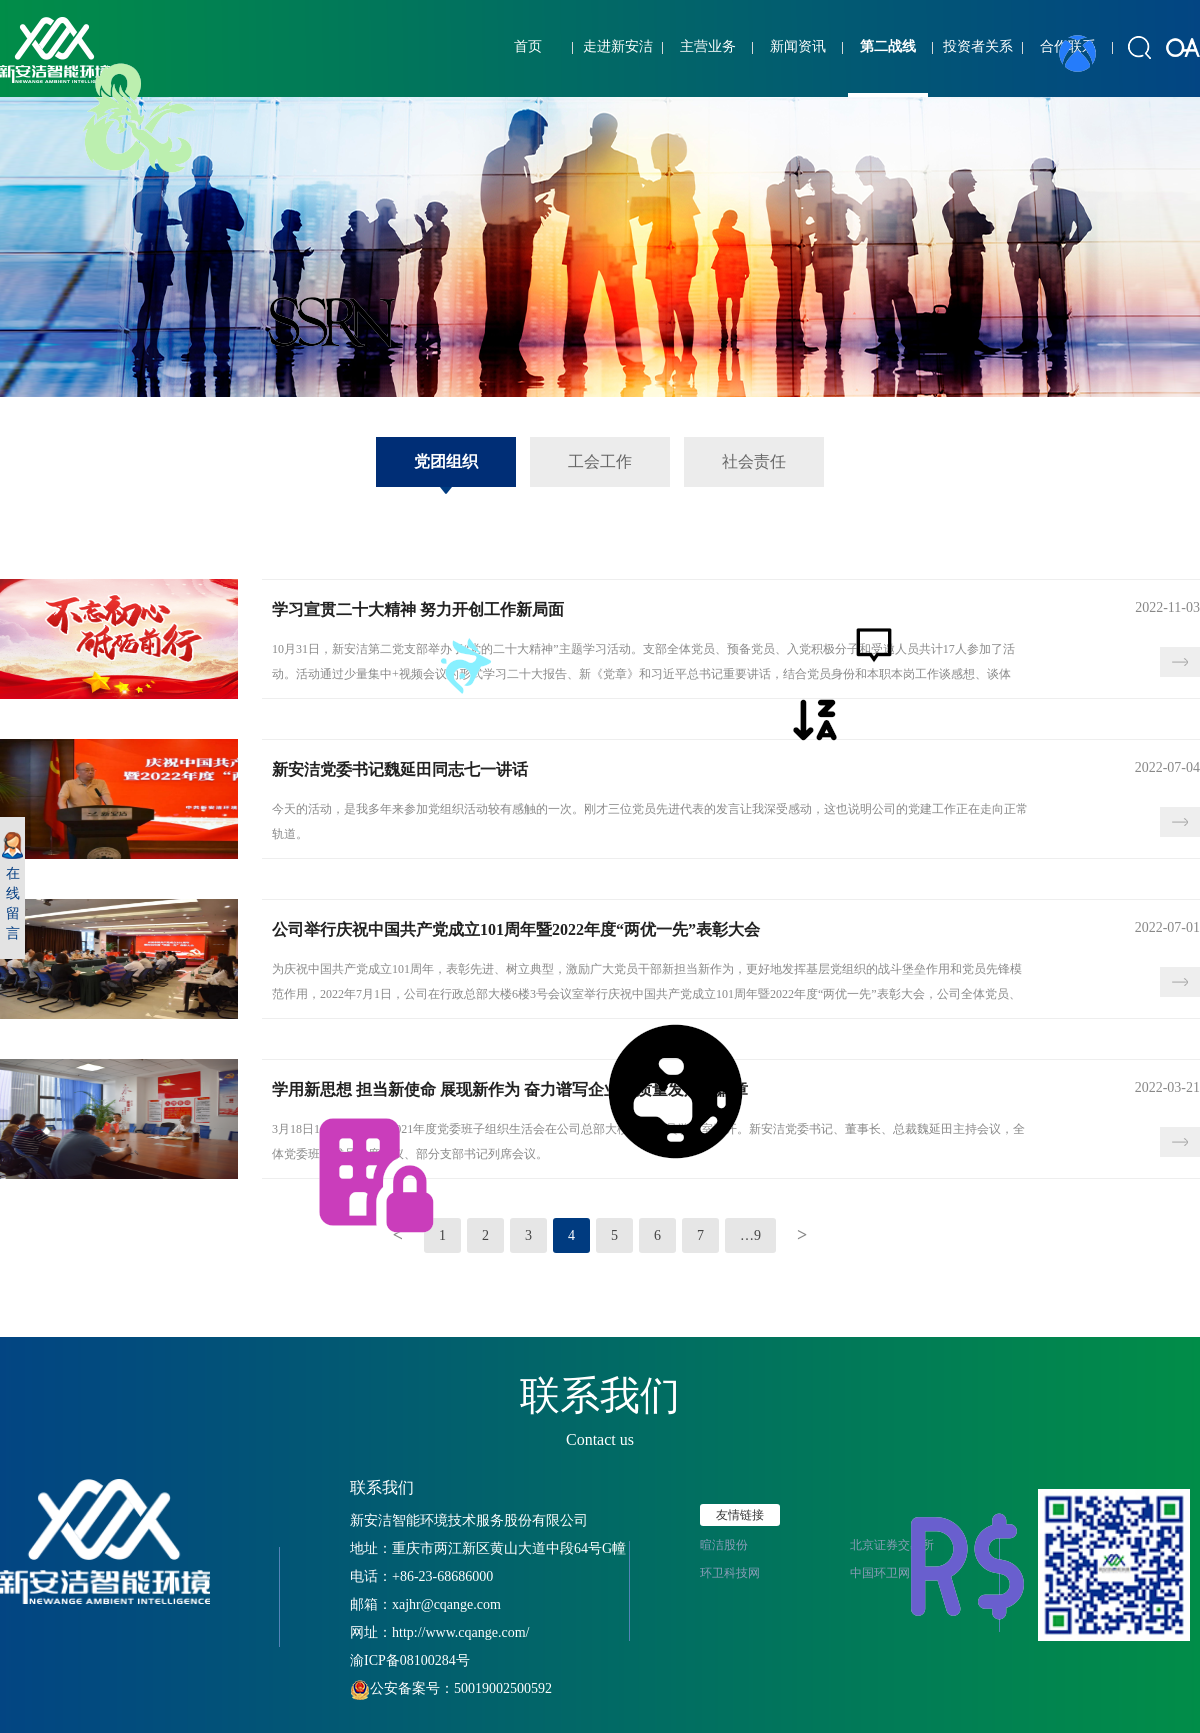 This screenshot has height=1733, width=1200. I want to click on Dungeons & Dragons logo, so click(139, 118).